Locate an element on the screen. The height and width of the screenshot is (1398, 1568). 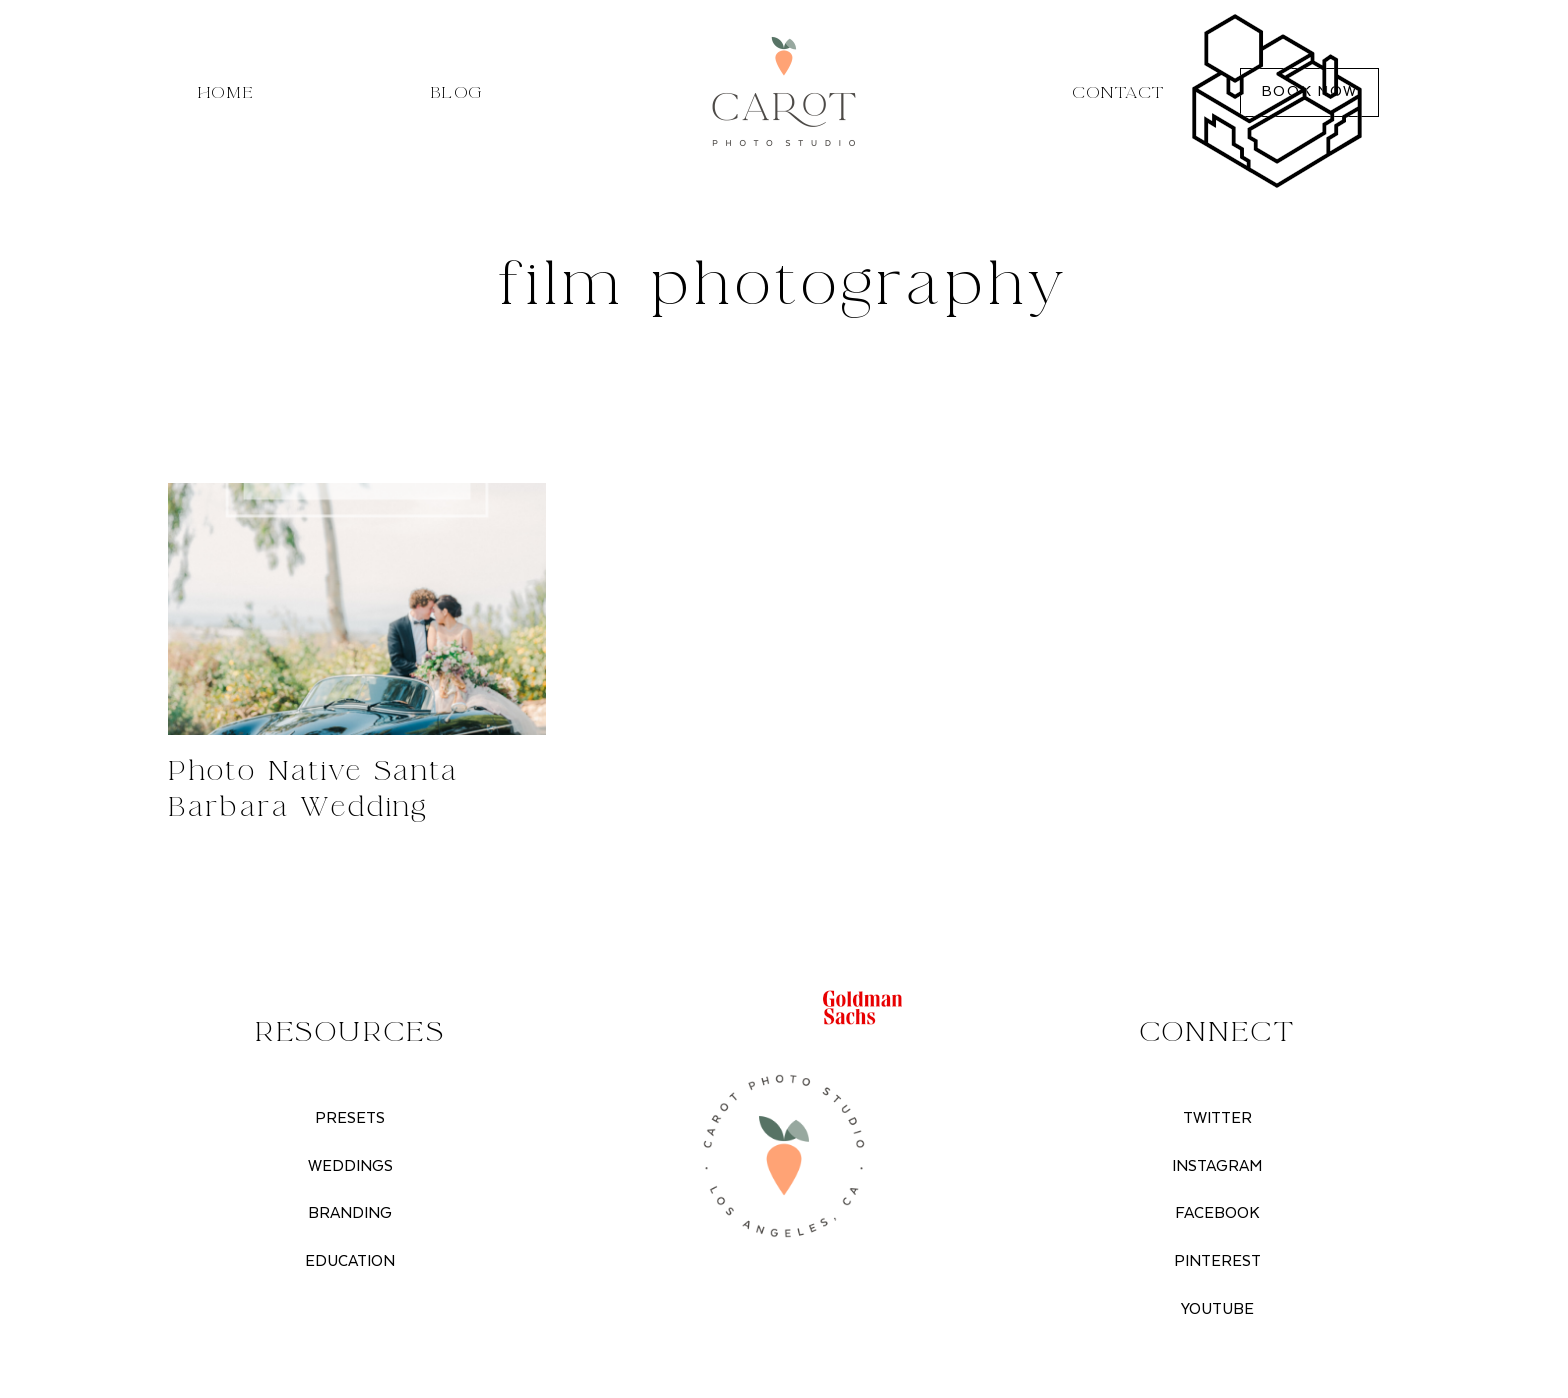
Goldman Sachs company logo is located at coordinates (862, 1007).